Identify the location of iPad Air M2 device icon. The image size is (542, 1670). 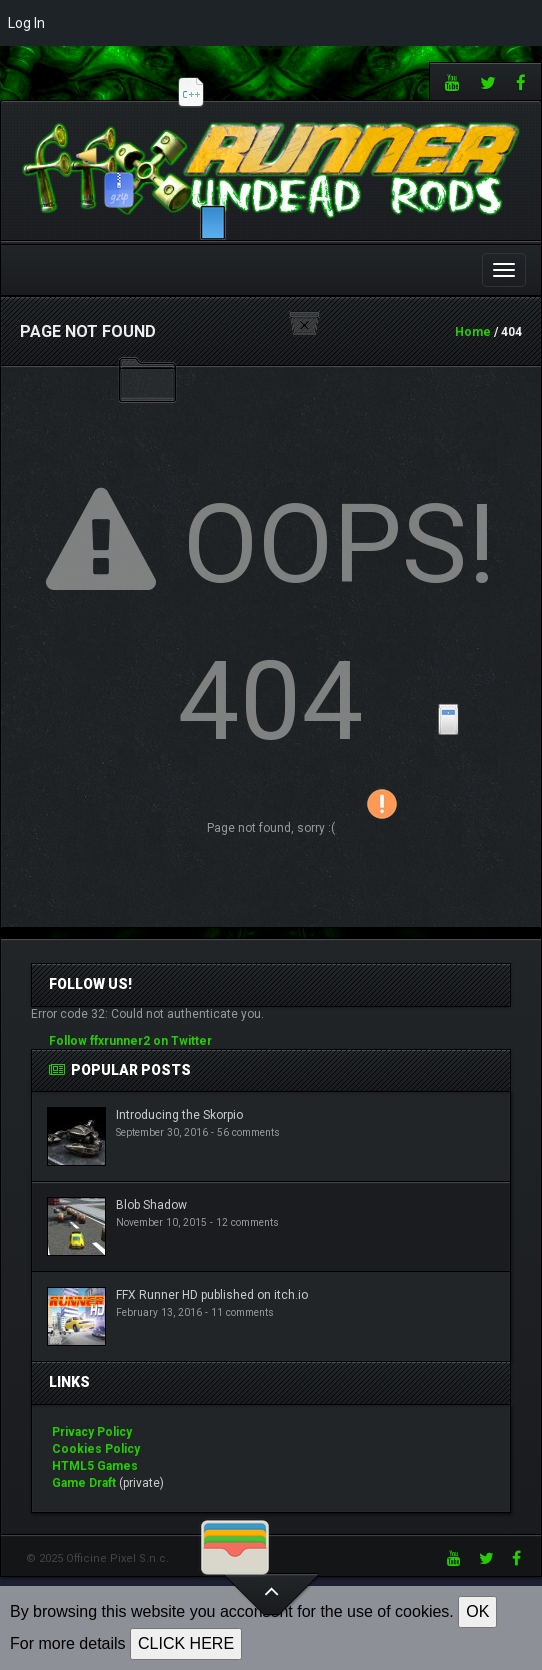
(213, 223).